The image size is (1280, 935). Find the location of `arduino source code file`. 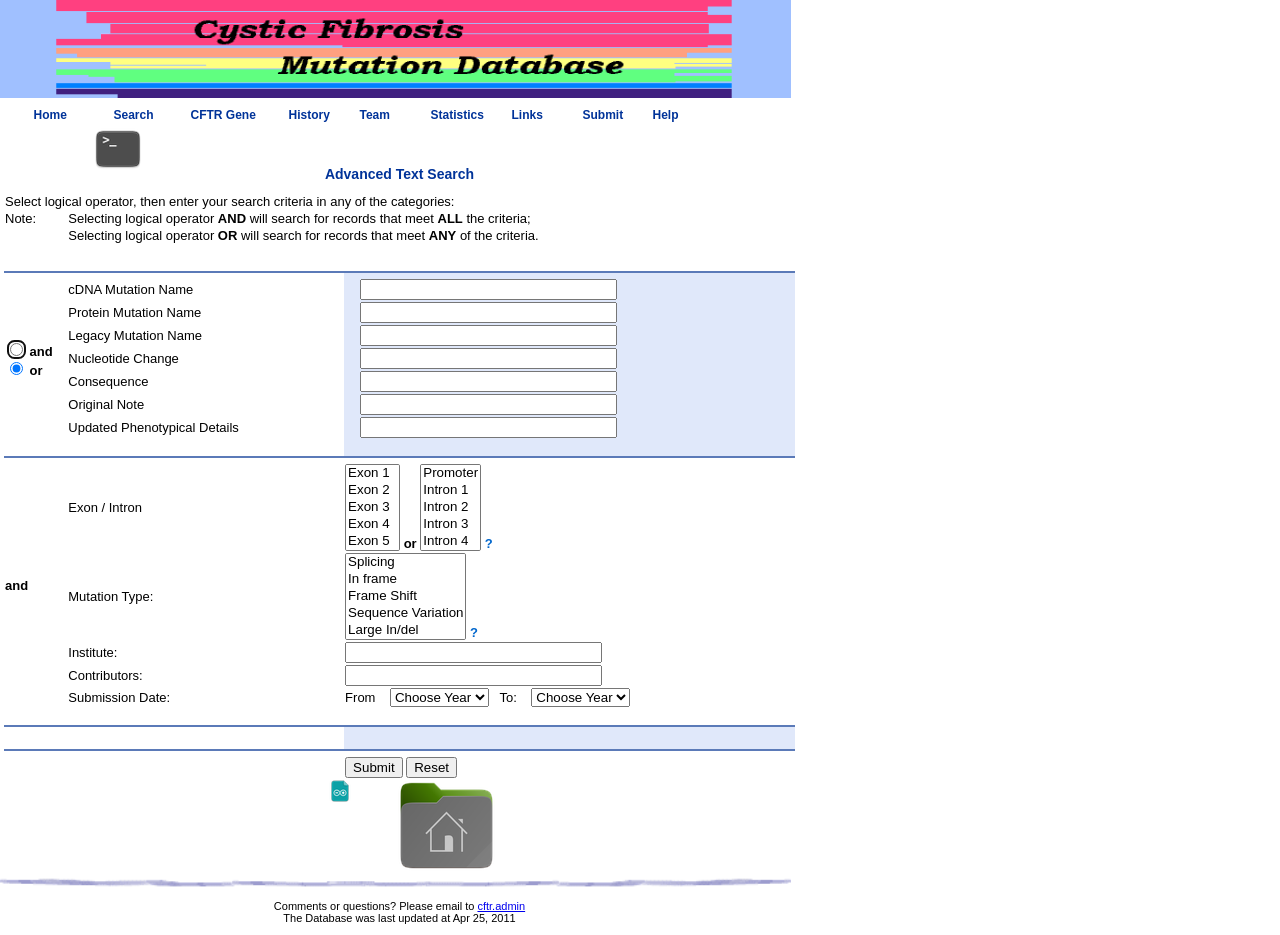

arduino source code file is located at coordinates (340, 791).